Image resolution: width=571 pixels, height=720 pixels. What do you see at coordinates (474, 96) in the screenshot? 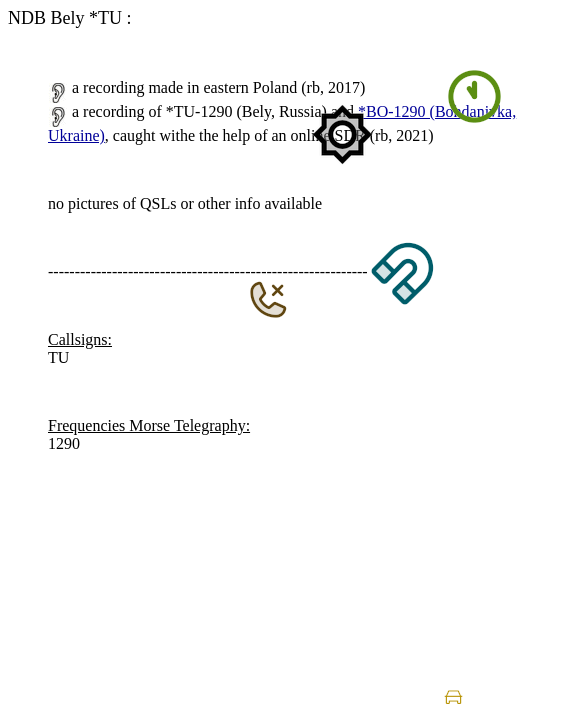
I see `indicates the current time (11 o'clock)` at bounding box center [474, 96].